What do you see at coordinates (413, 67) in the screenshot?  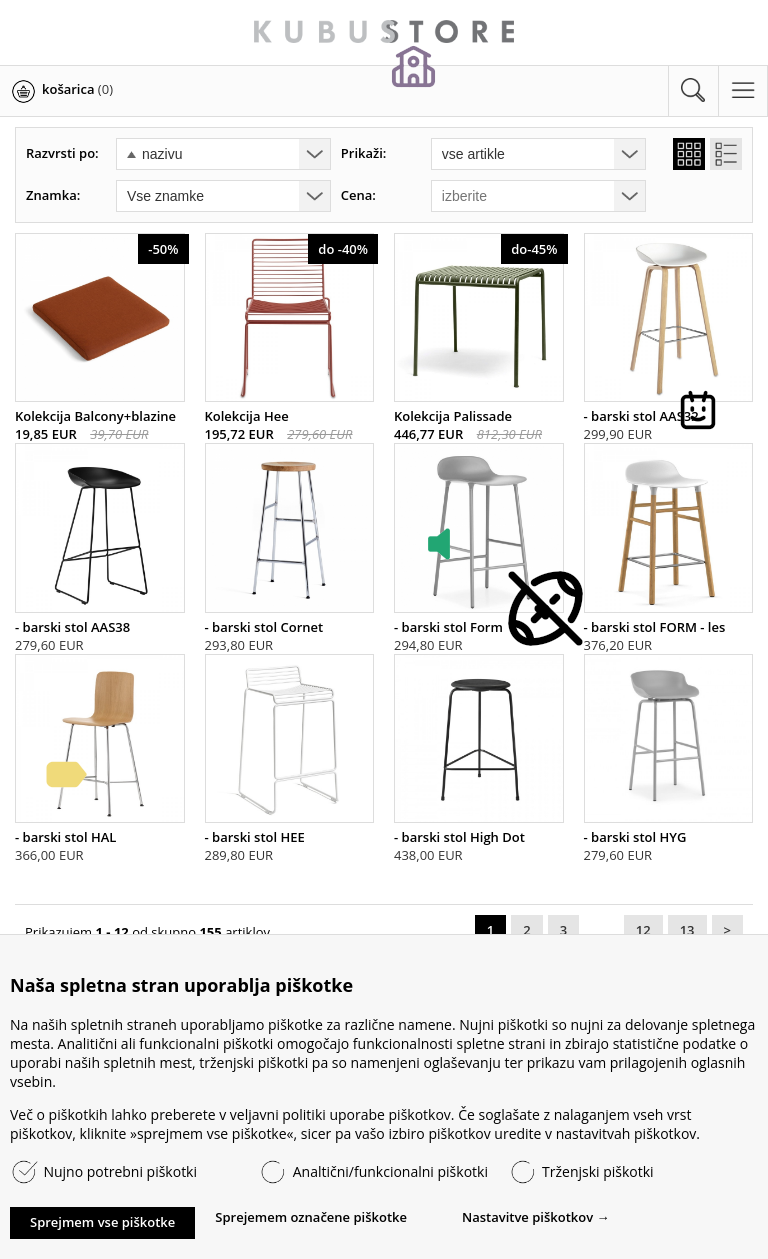 I see `access education or school-related features` at bounding box center [413, 67].